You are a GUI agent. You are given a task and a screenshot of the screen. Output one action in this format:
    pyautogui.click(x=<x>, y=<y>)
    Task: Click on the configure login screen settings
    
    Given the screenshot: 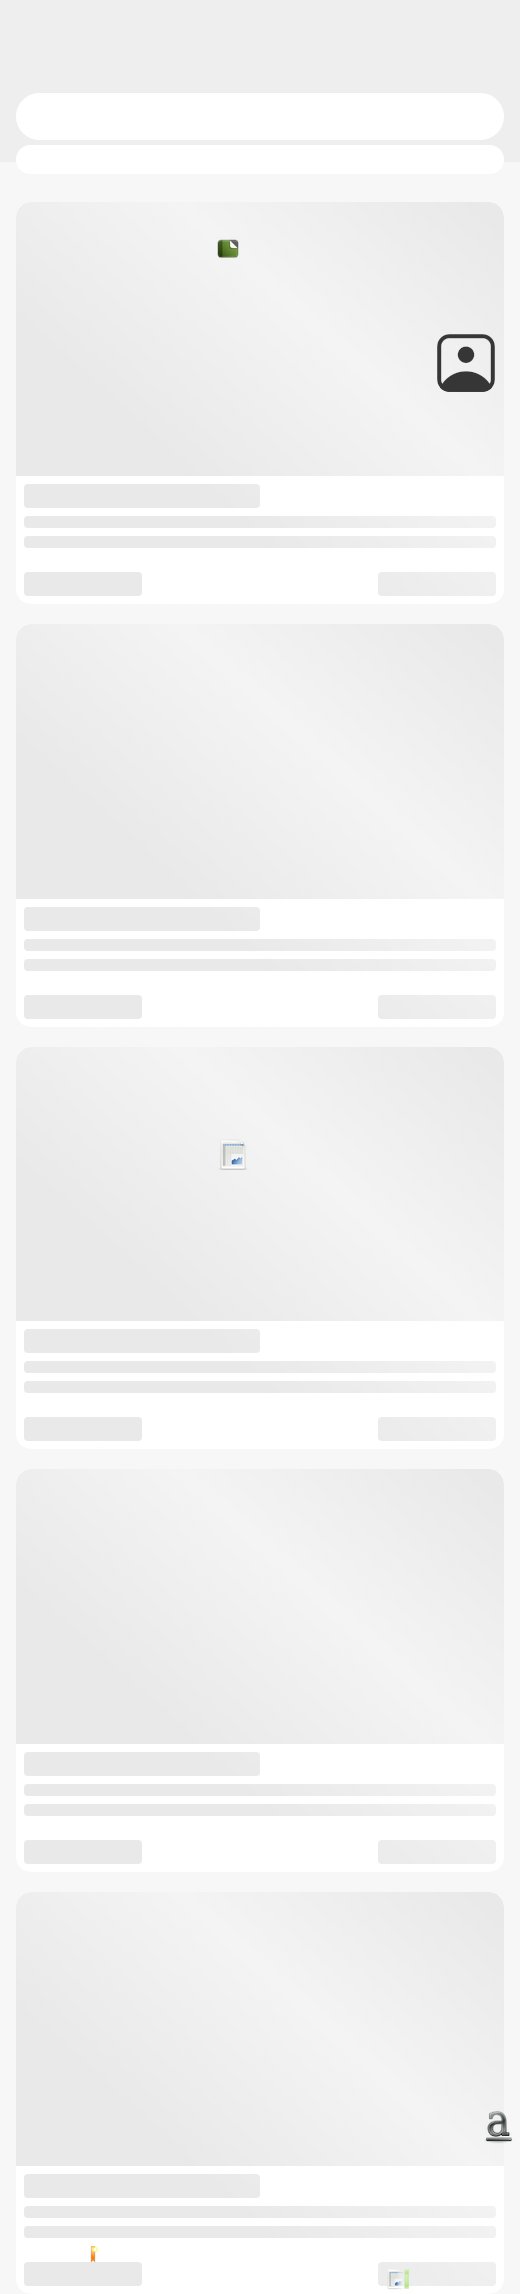 What is the action you would take?
    pyautogui.click(x=466, y=363)
    